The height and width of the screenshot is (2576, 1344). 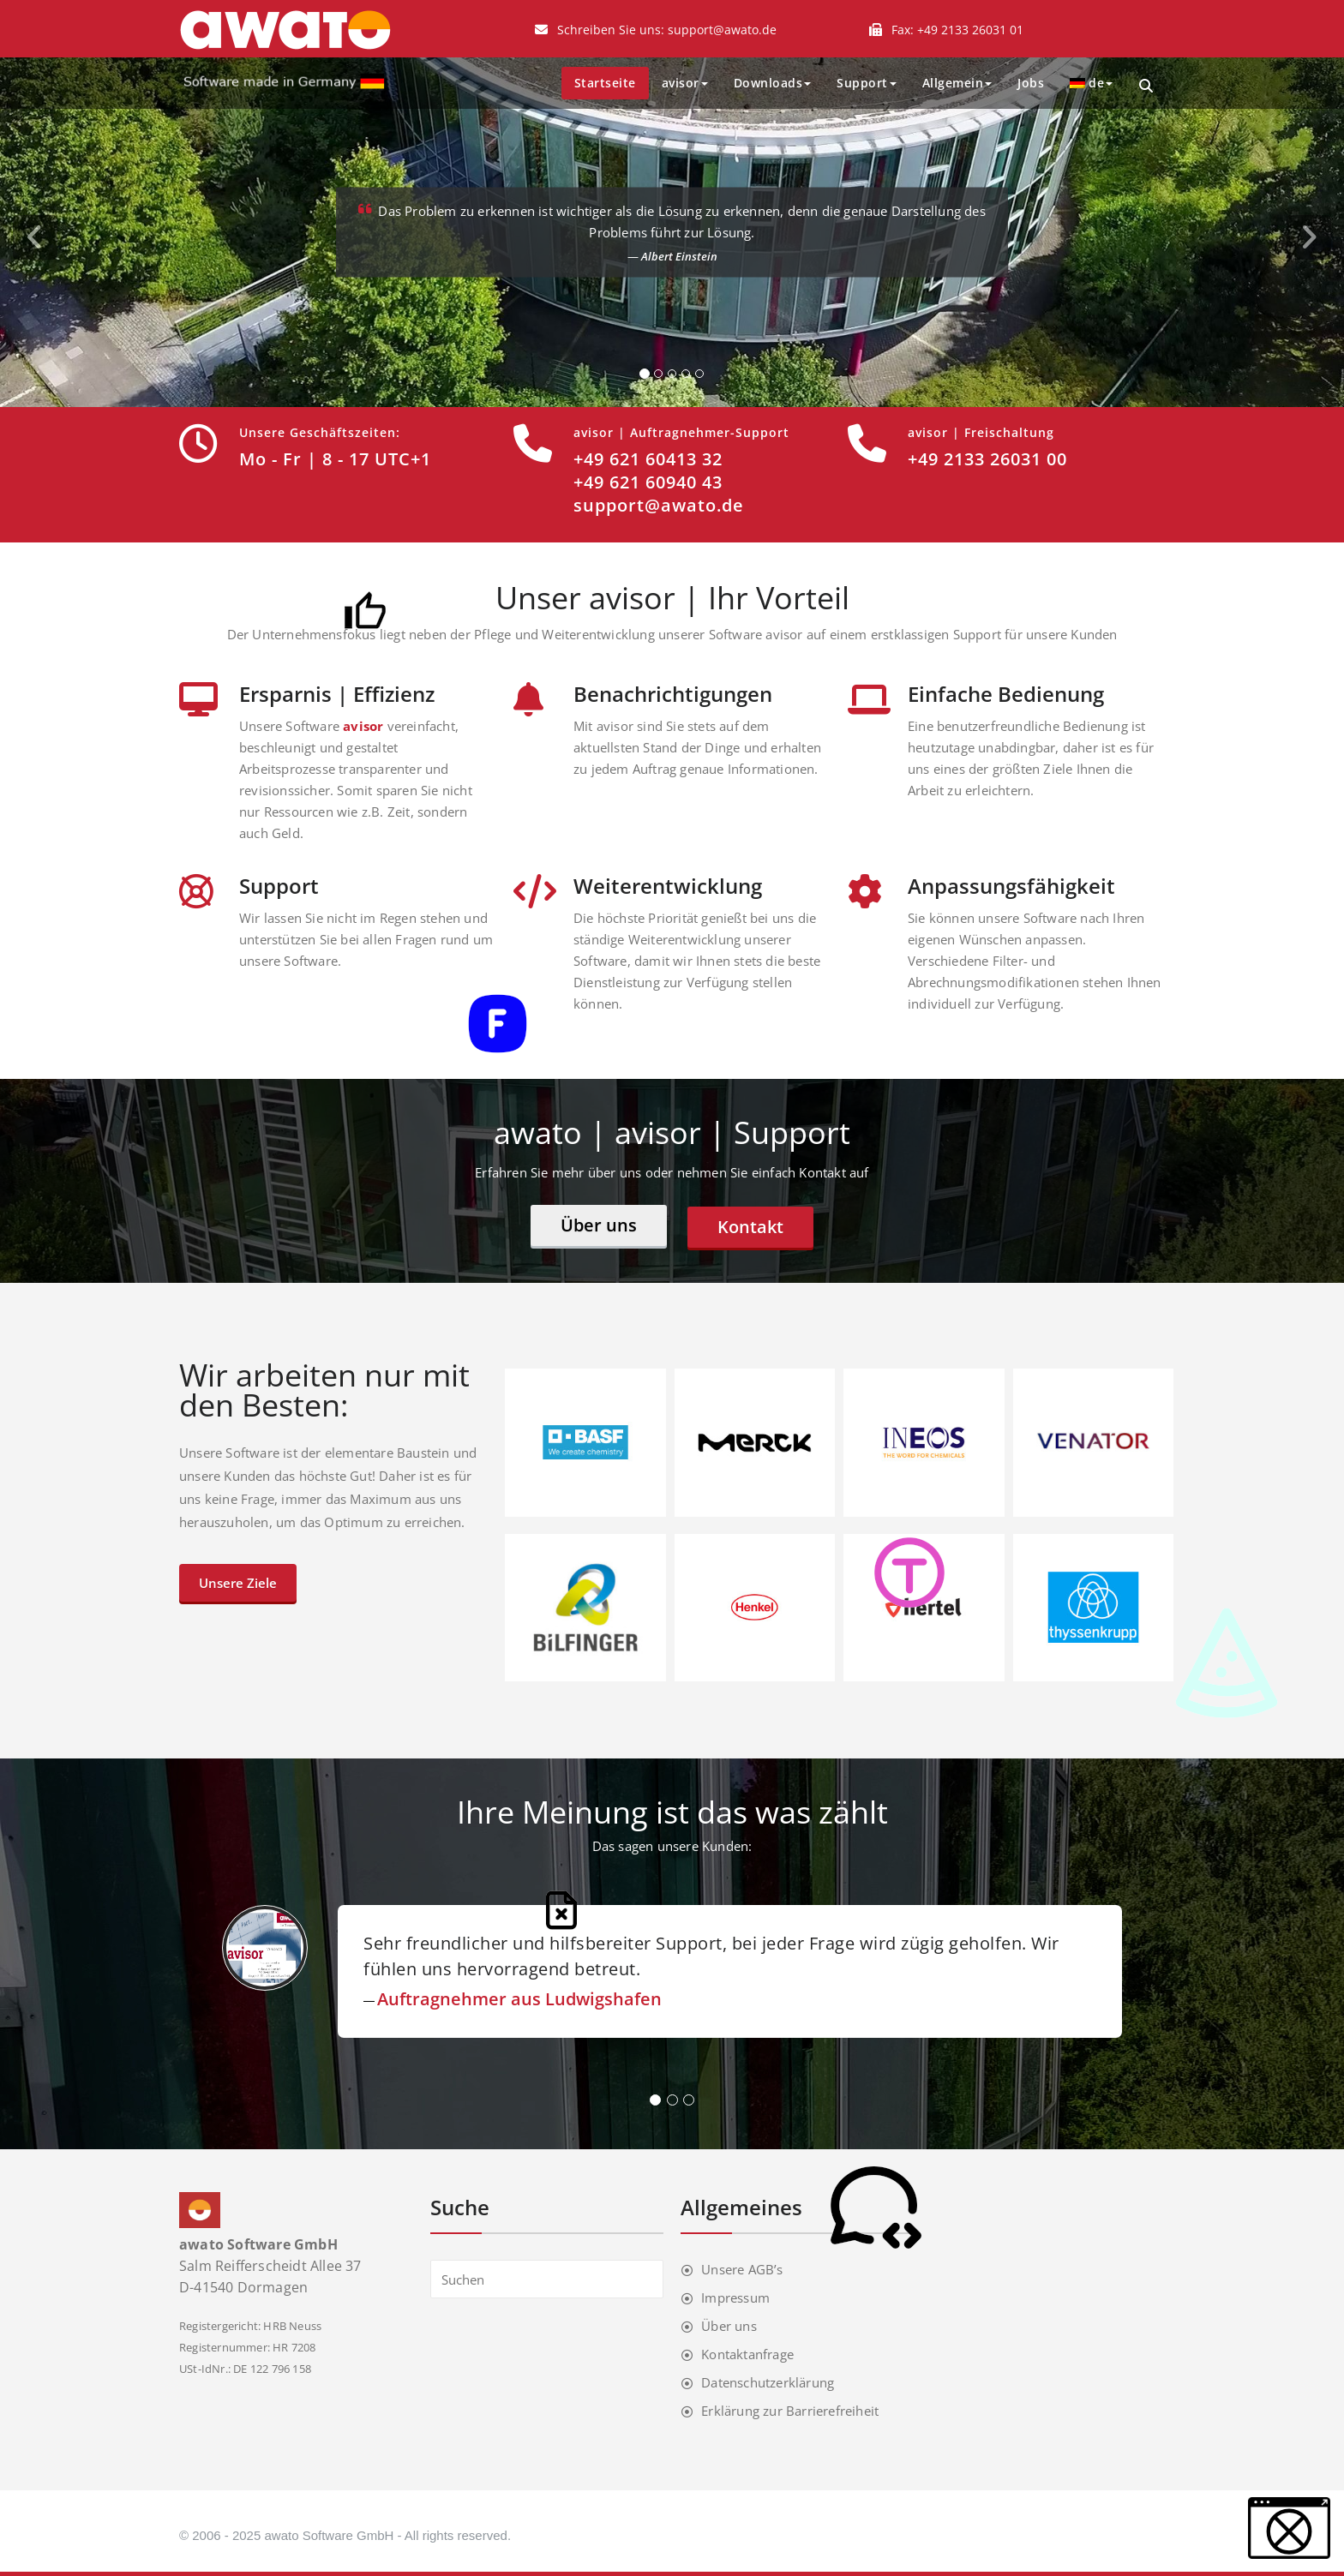 I want to click on delete or remove a file, so click(x=561, y=1910).